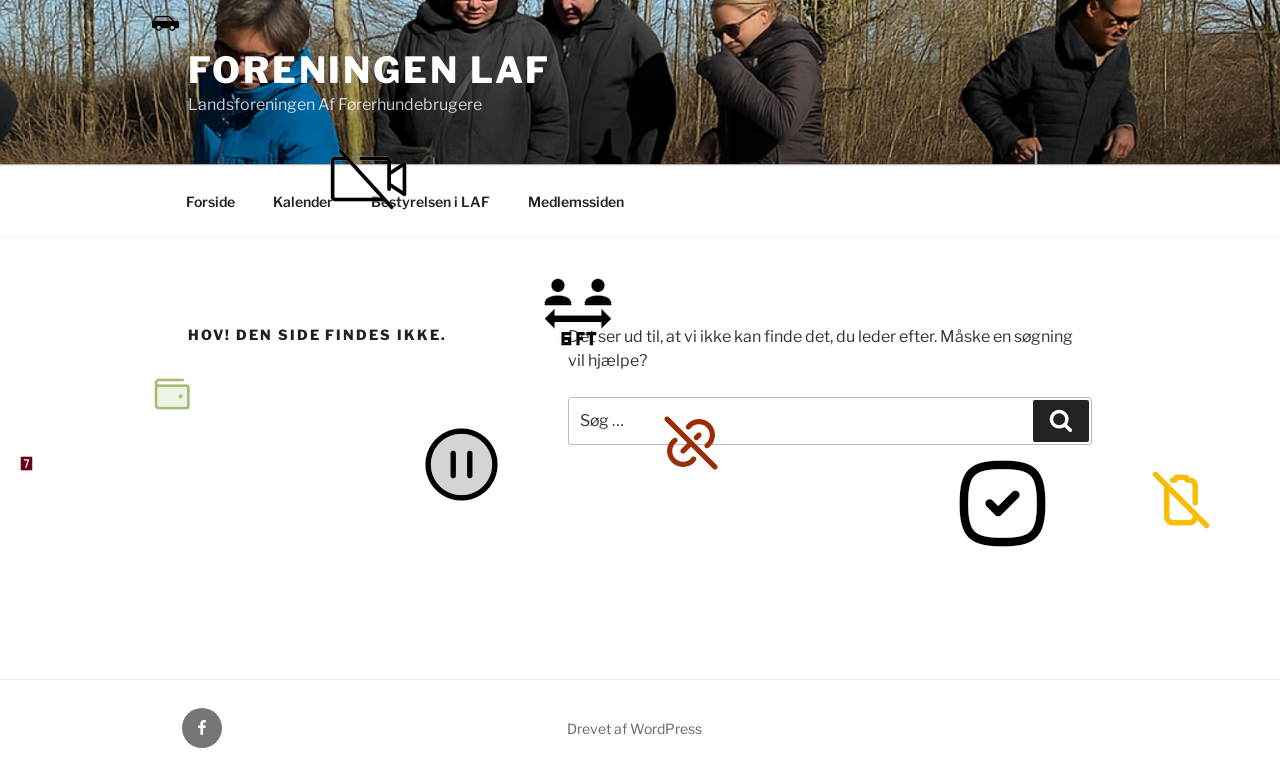  What do you see at coordinates (1181, 500) in the screenshot?
I see `battery unavailable or disabled` at bounding box center [1181, 500].